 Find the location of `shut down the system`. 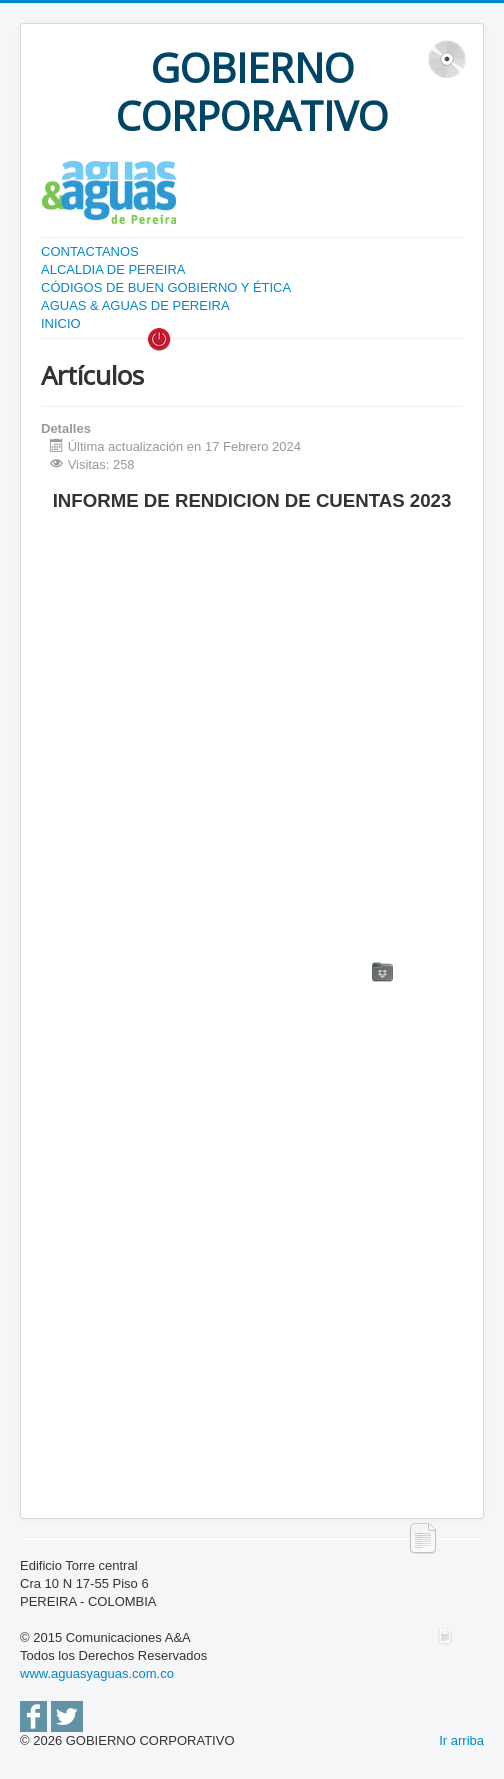

shut down the system is located at coordinates (159, 339).